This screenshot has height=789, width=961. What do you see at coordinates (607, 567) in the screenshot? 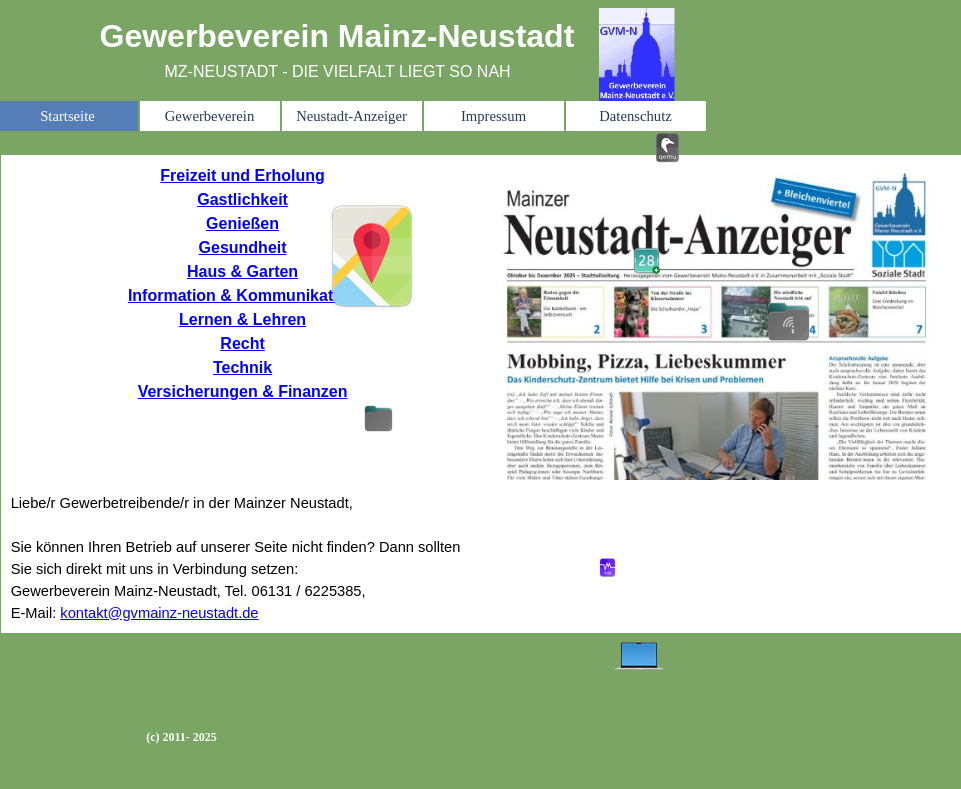
I see `virtualbox hard disk drive file` at bounding box center [607, 567].